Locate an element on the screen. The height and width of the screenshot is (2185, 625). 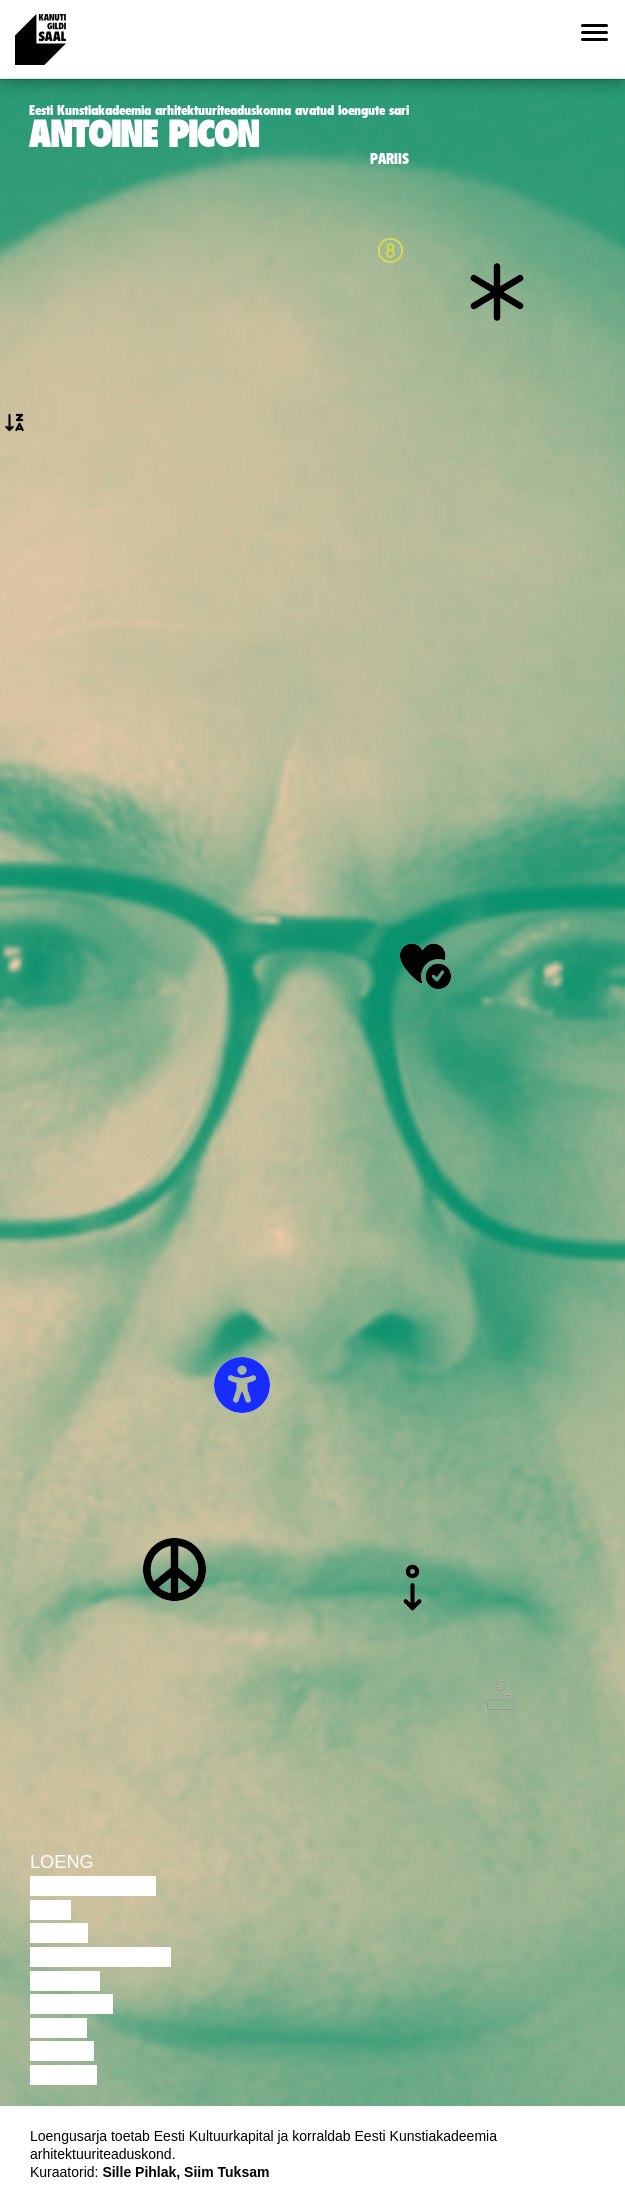
access gaming or controller settings is located at coordinates (500, 1696).